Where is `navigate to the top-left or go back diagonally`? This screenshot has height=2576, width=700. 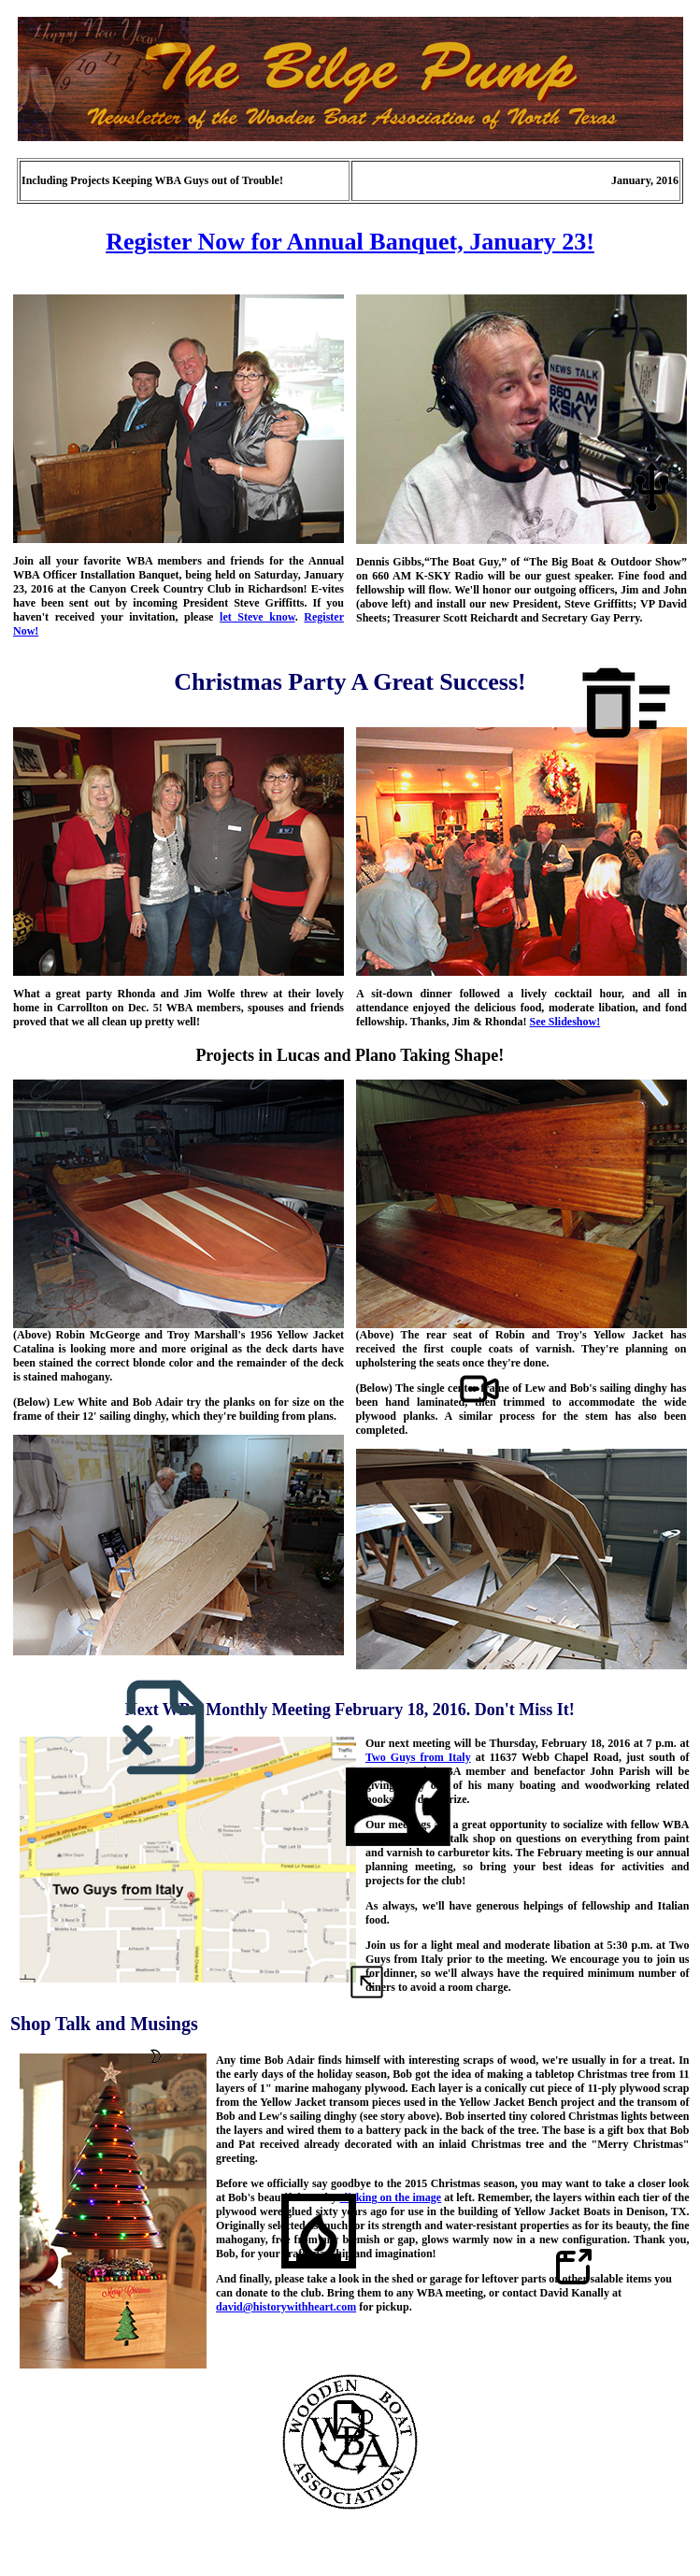
navigate to the top-left or go back diagonally is located at coordinates (366, 1982).